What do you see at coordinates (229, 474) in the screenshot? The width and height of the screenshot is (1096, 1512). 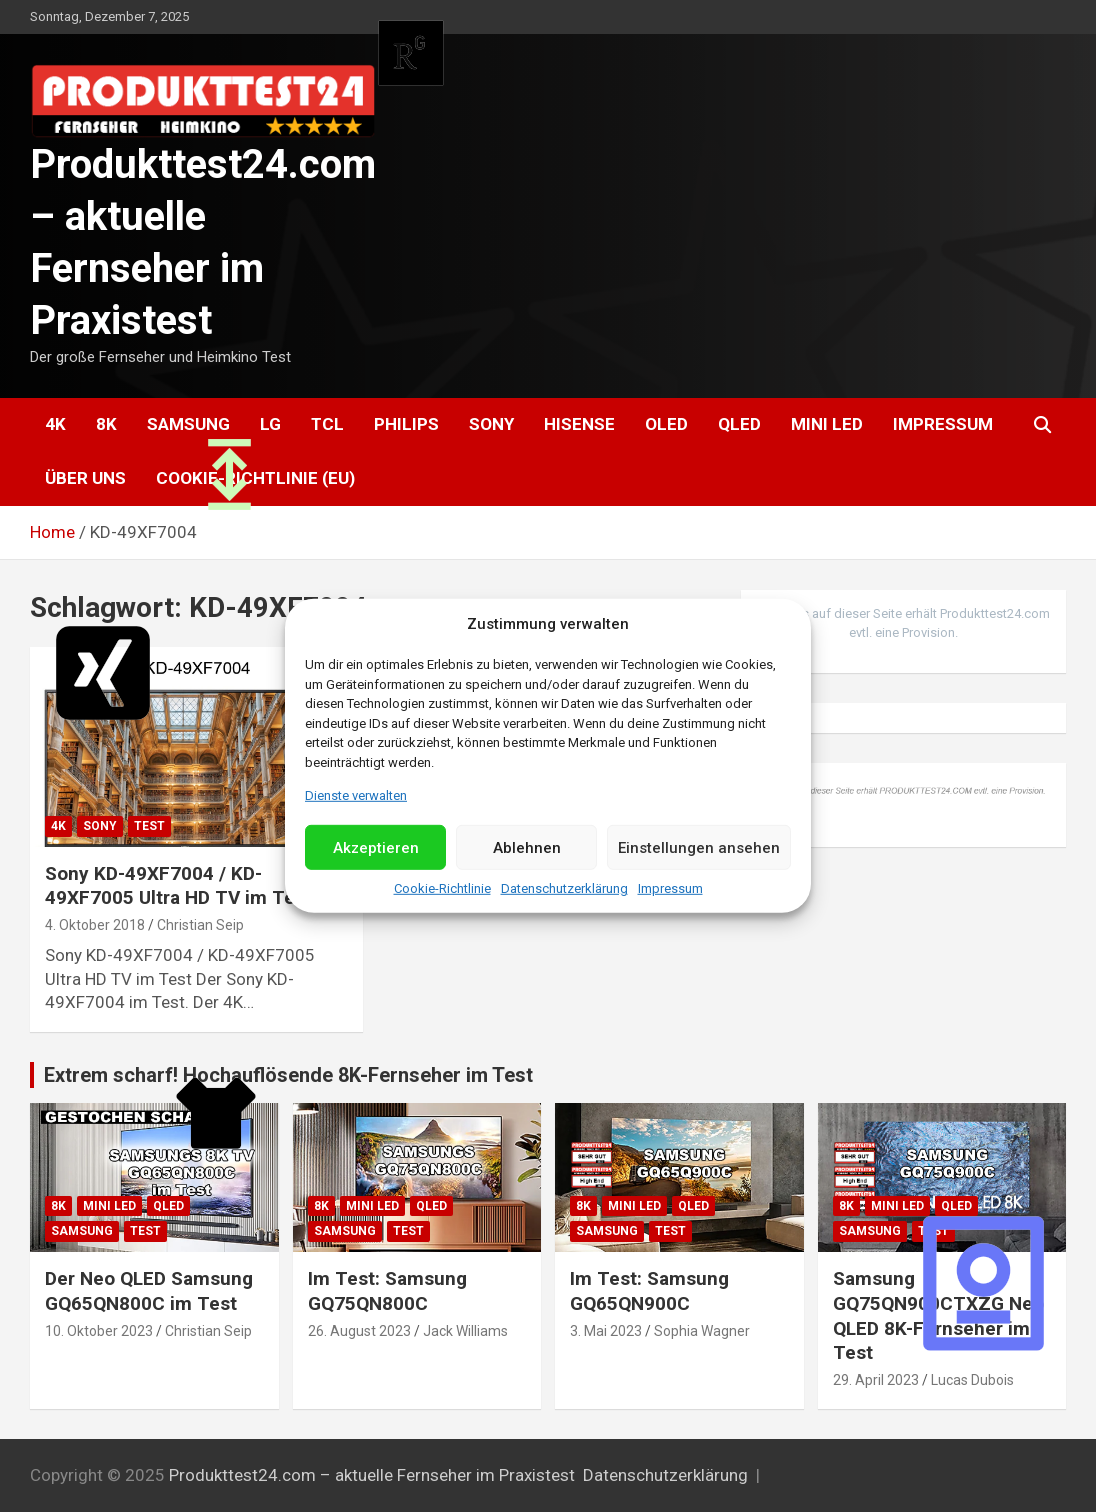 I see `expand element height vertically` at bounding box center [229, 474].